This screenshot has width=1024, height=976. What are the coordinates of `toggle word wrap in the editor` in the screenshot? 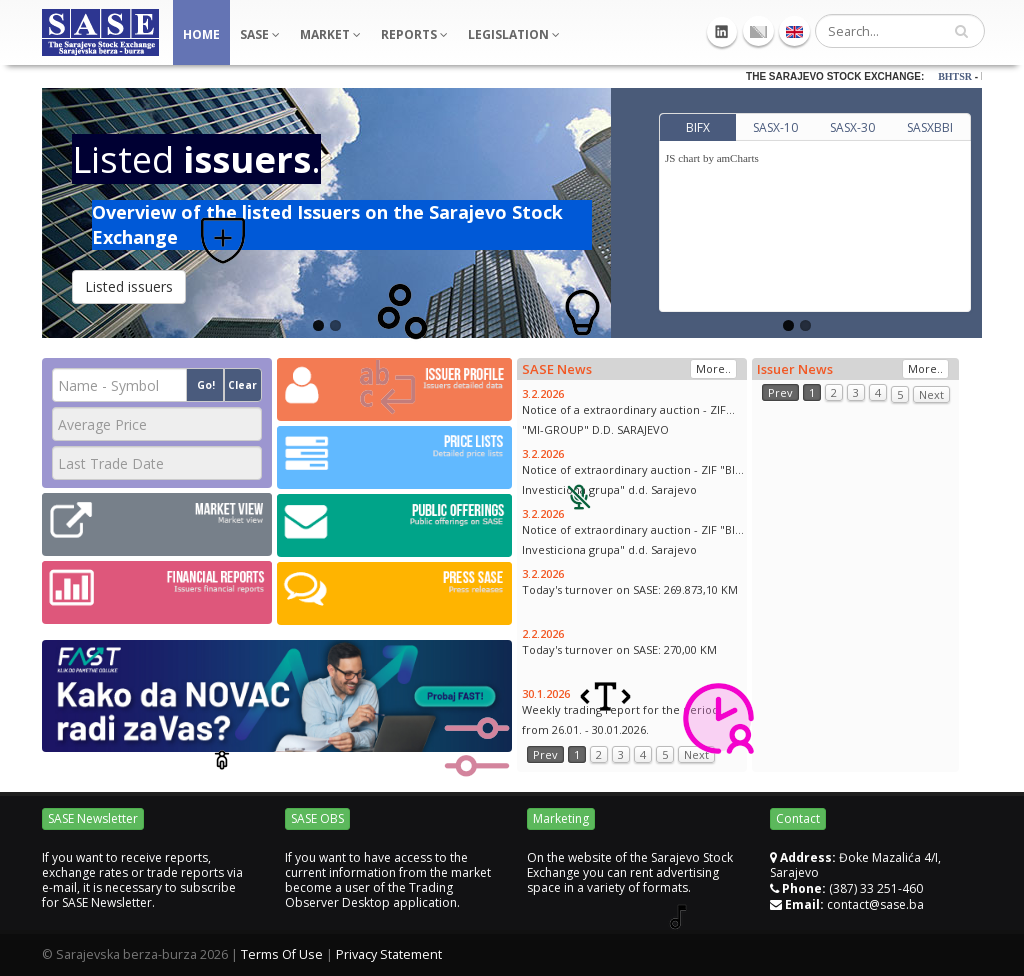 It's located at (387, 387).